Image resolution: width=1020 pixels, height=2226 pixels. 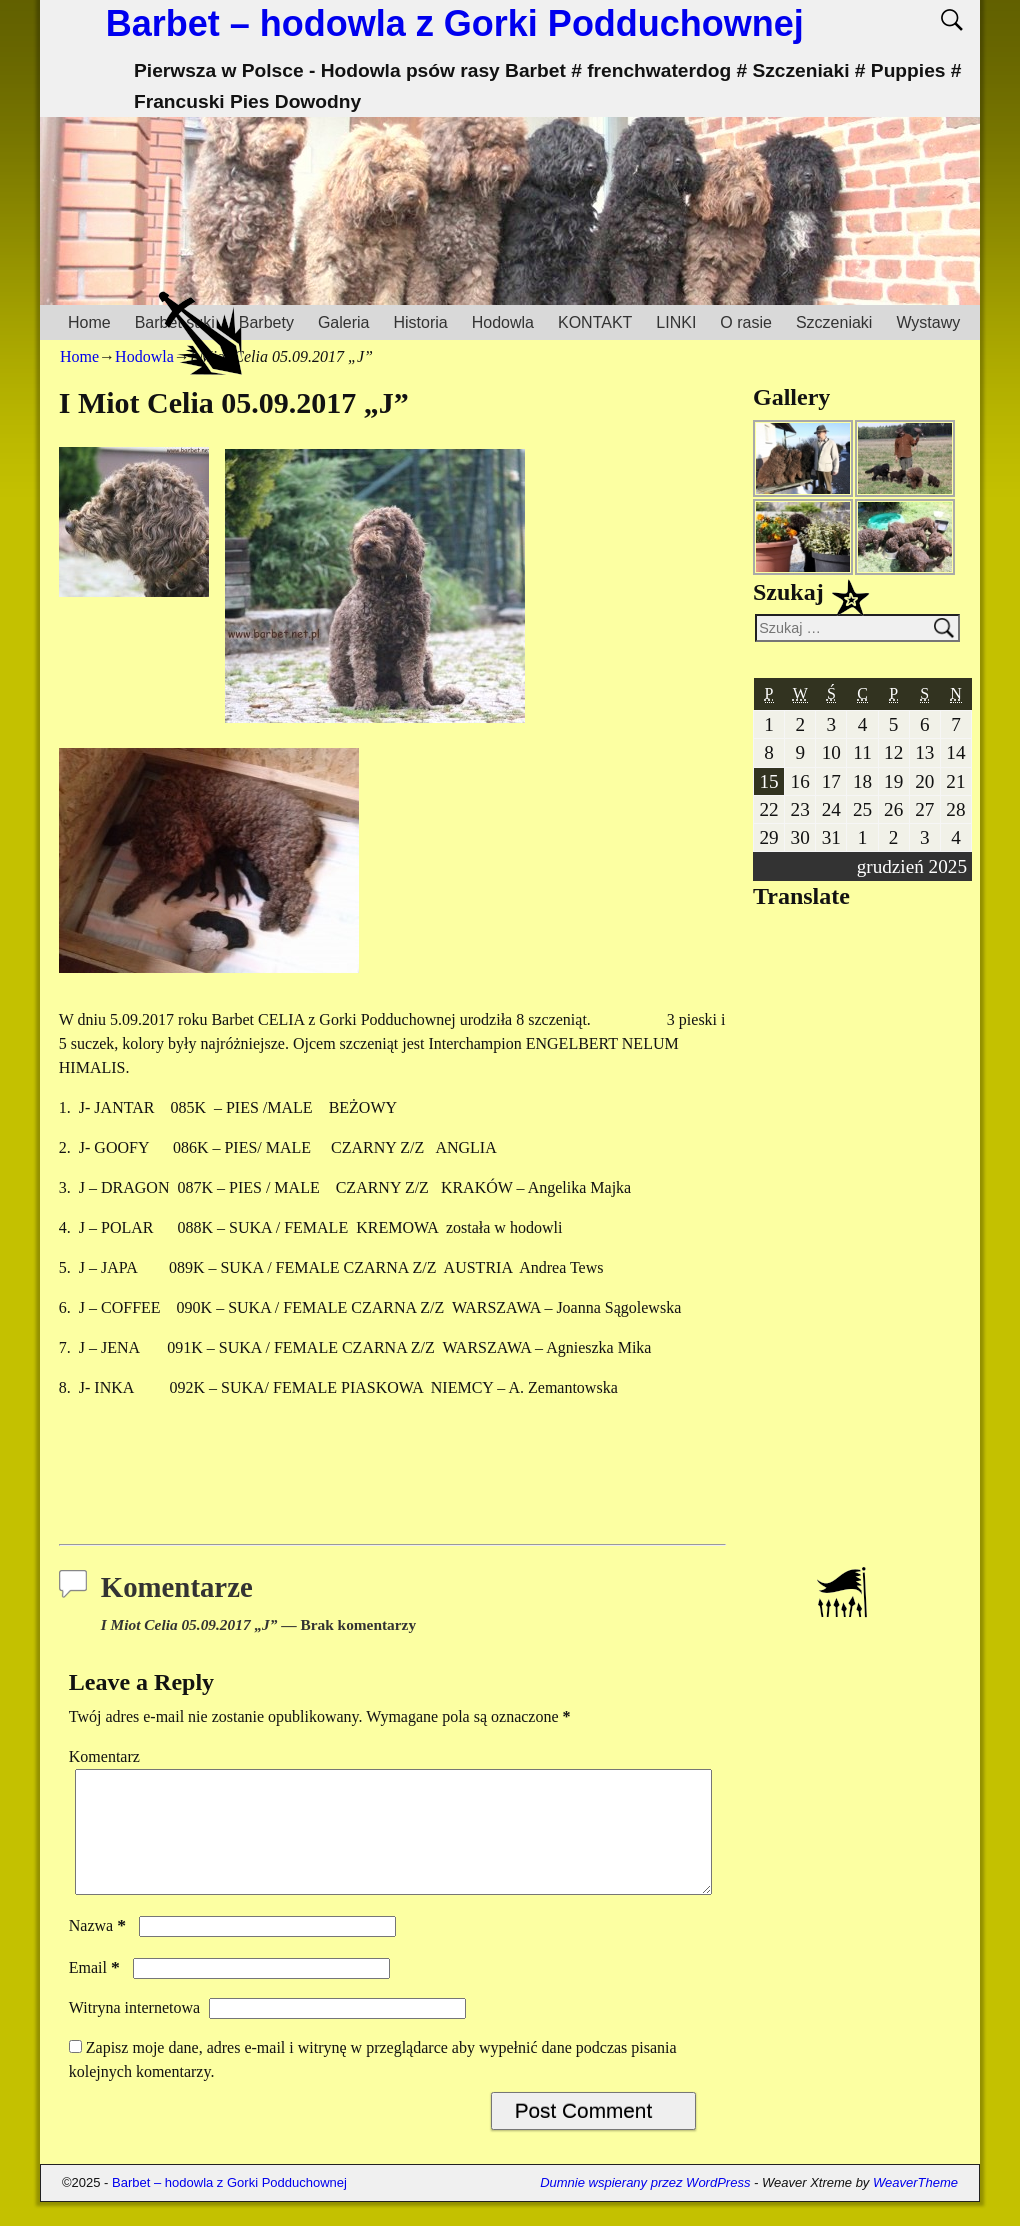 I want to click on attack or combat action button, so click(x=200, y=333).